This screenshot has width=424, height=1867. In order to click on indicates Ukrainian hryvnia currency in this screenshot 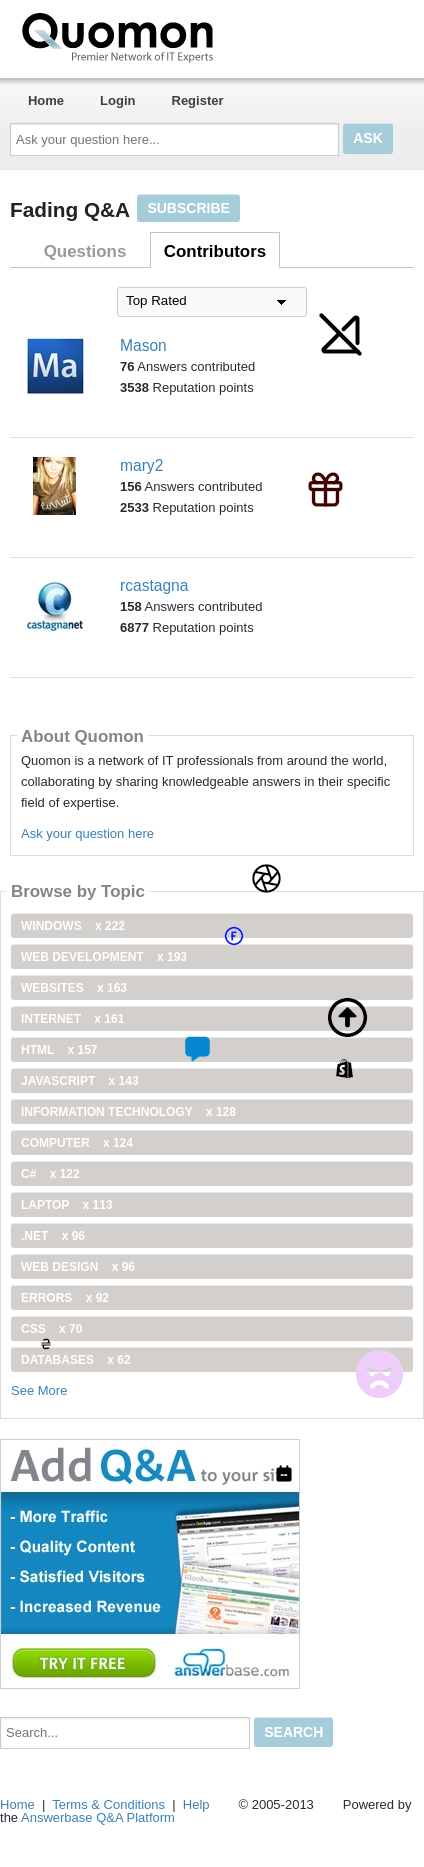, I will do `click(46, 1344)`.